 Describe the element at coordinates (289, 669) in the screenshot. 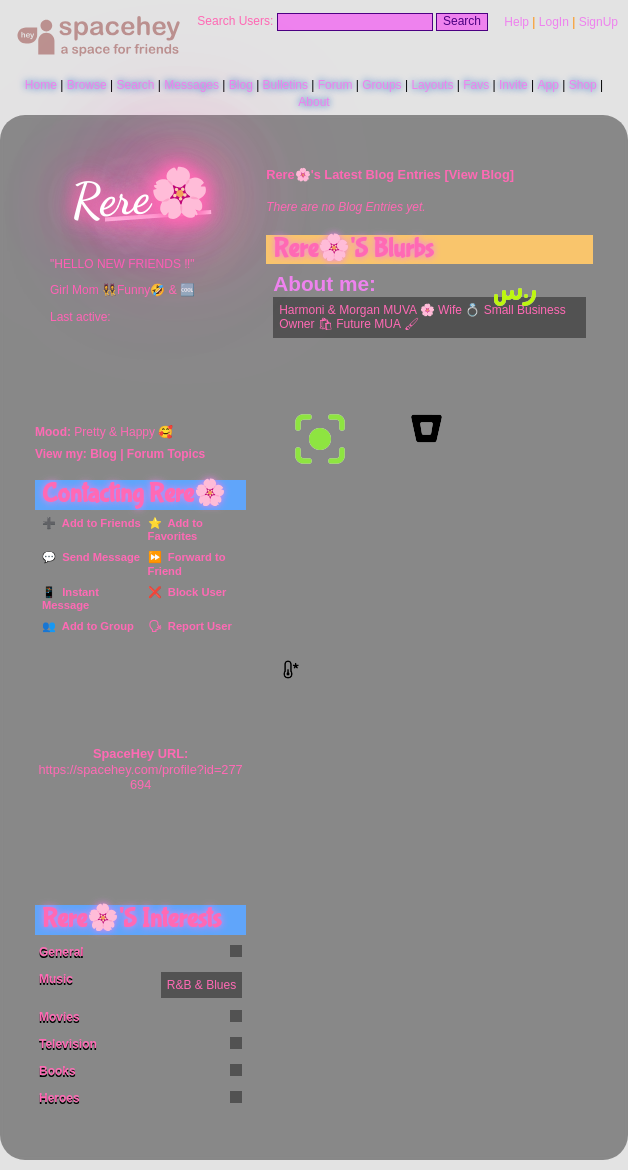

I see `indicates low temperature or cold conditions` at that location.